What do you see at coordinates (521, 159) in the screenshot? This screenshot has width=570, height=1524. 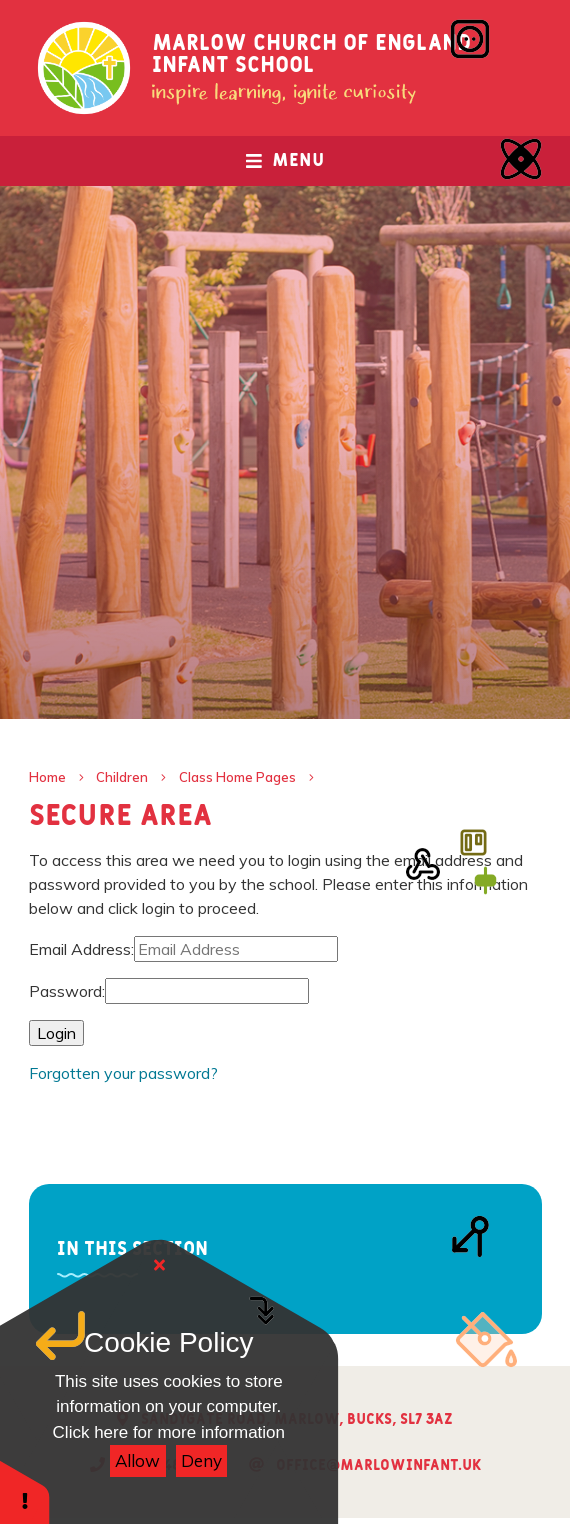 I see `access science or chemistry tools` at bounding box center [521, 159].